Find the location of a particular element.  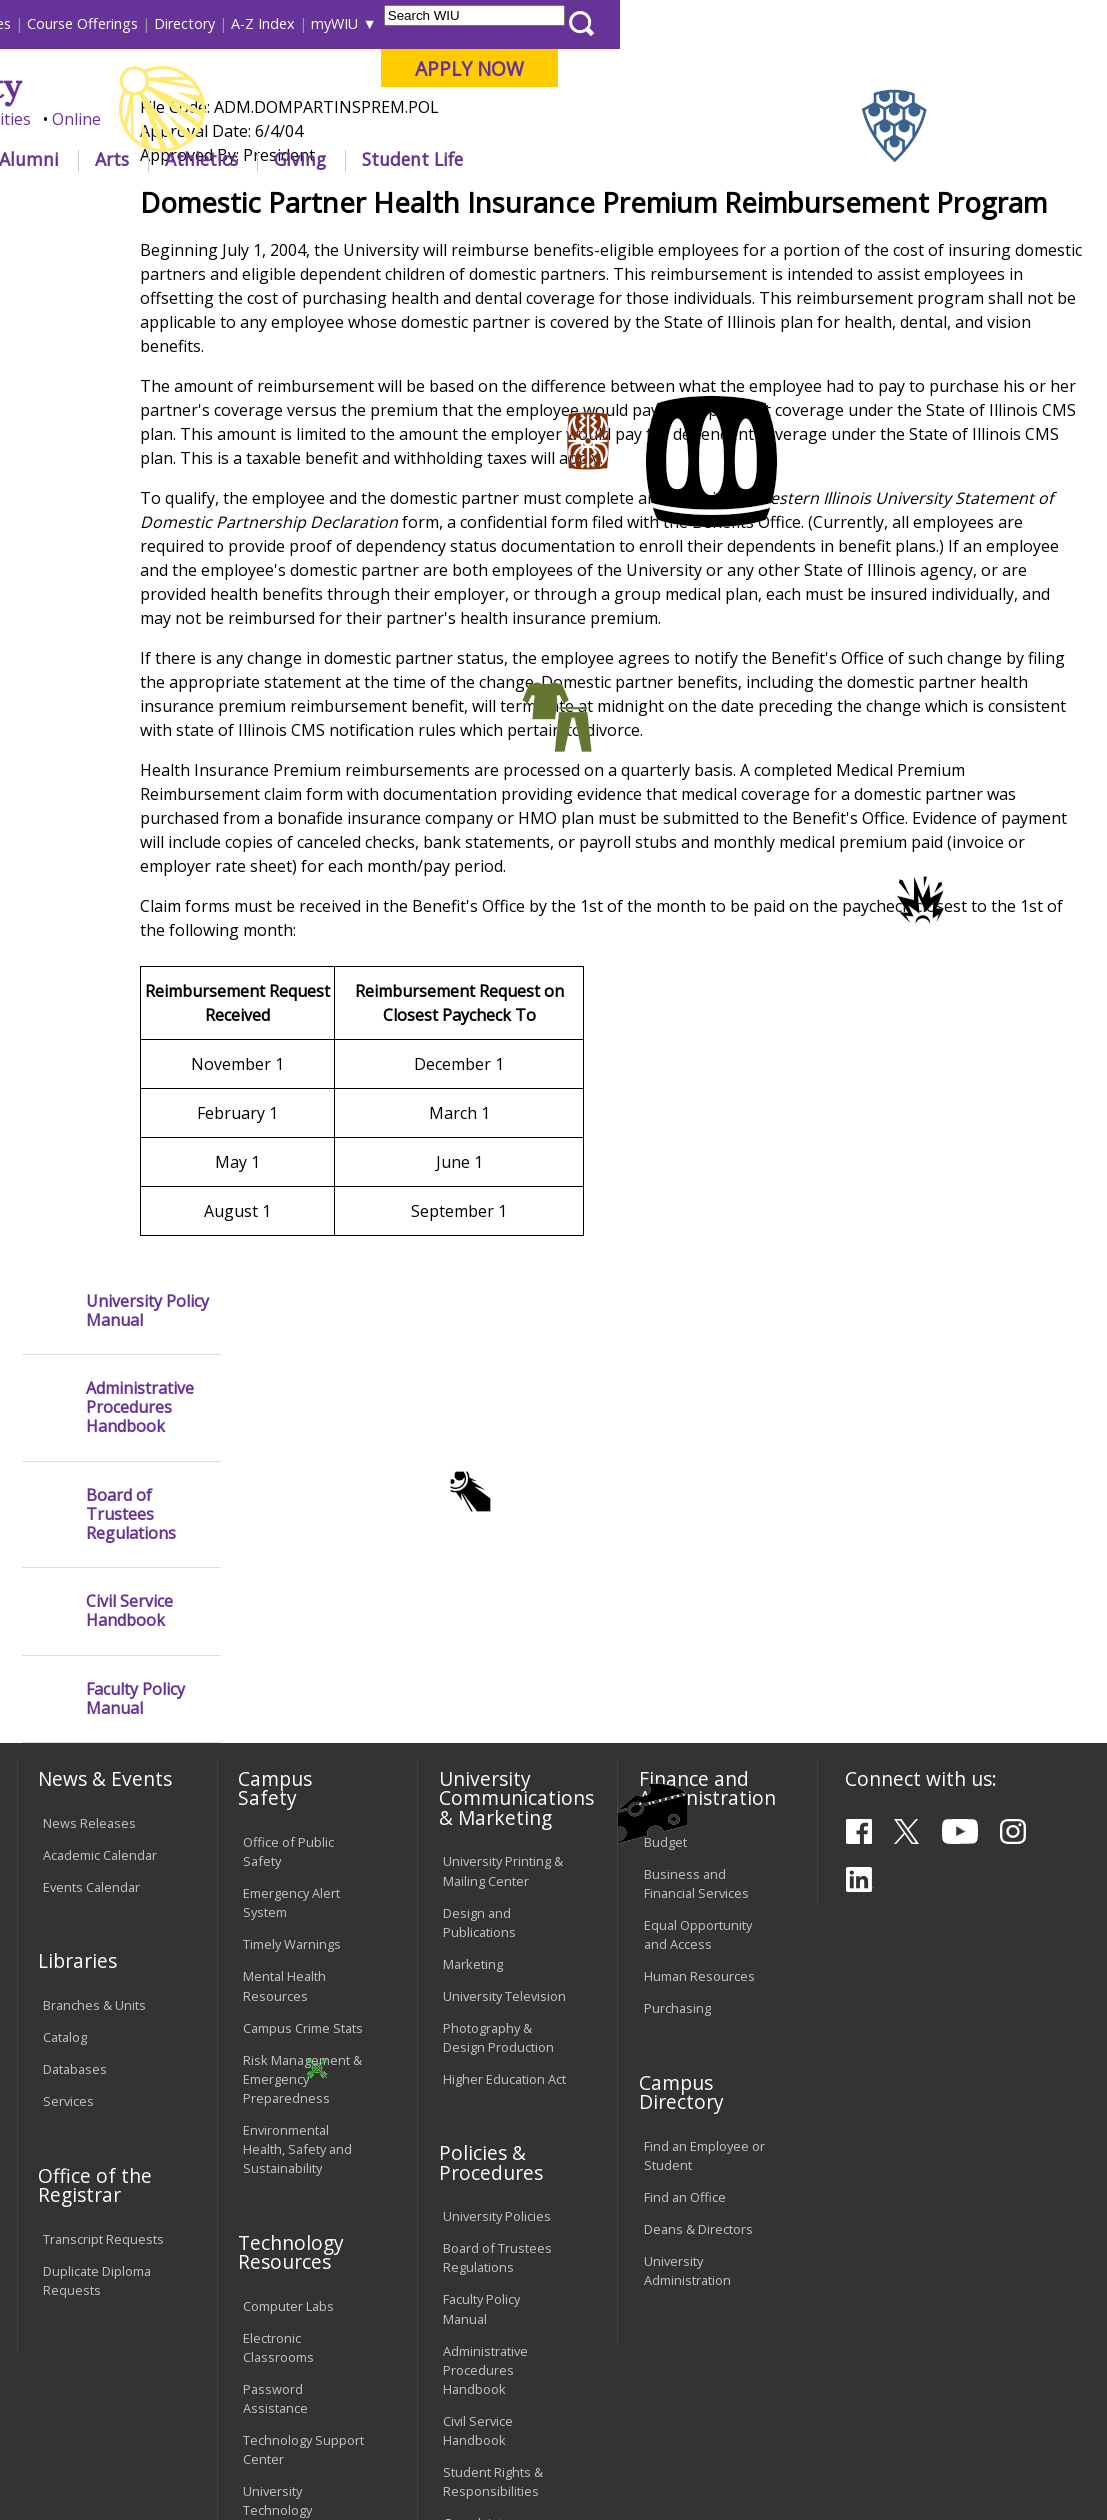

access defense or shield abilities in a game is located at coordinates (588, 441).